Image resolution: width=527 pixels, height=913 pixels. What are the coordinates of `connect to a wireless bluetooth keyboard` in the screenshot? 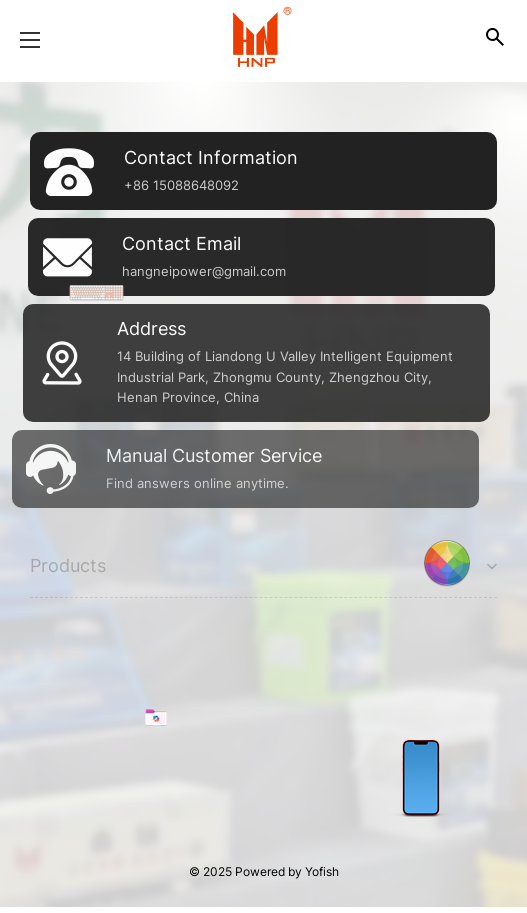 It's located at (96, 292).